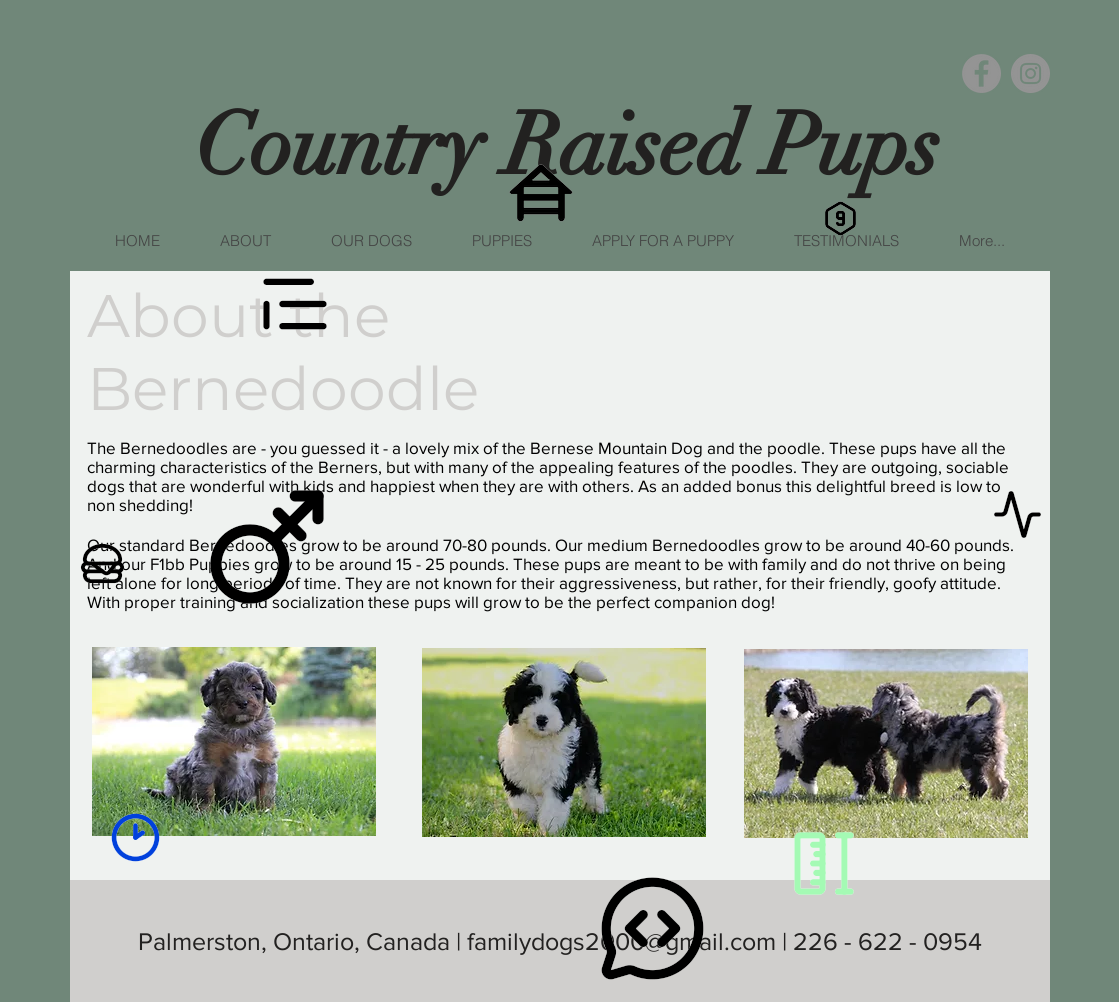  What do you see at coordinates (135, 837) in the screenshot?
I see `view current time` at bounding box center [135, 837].